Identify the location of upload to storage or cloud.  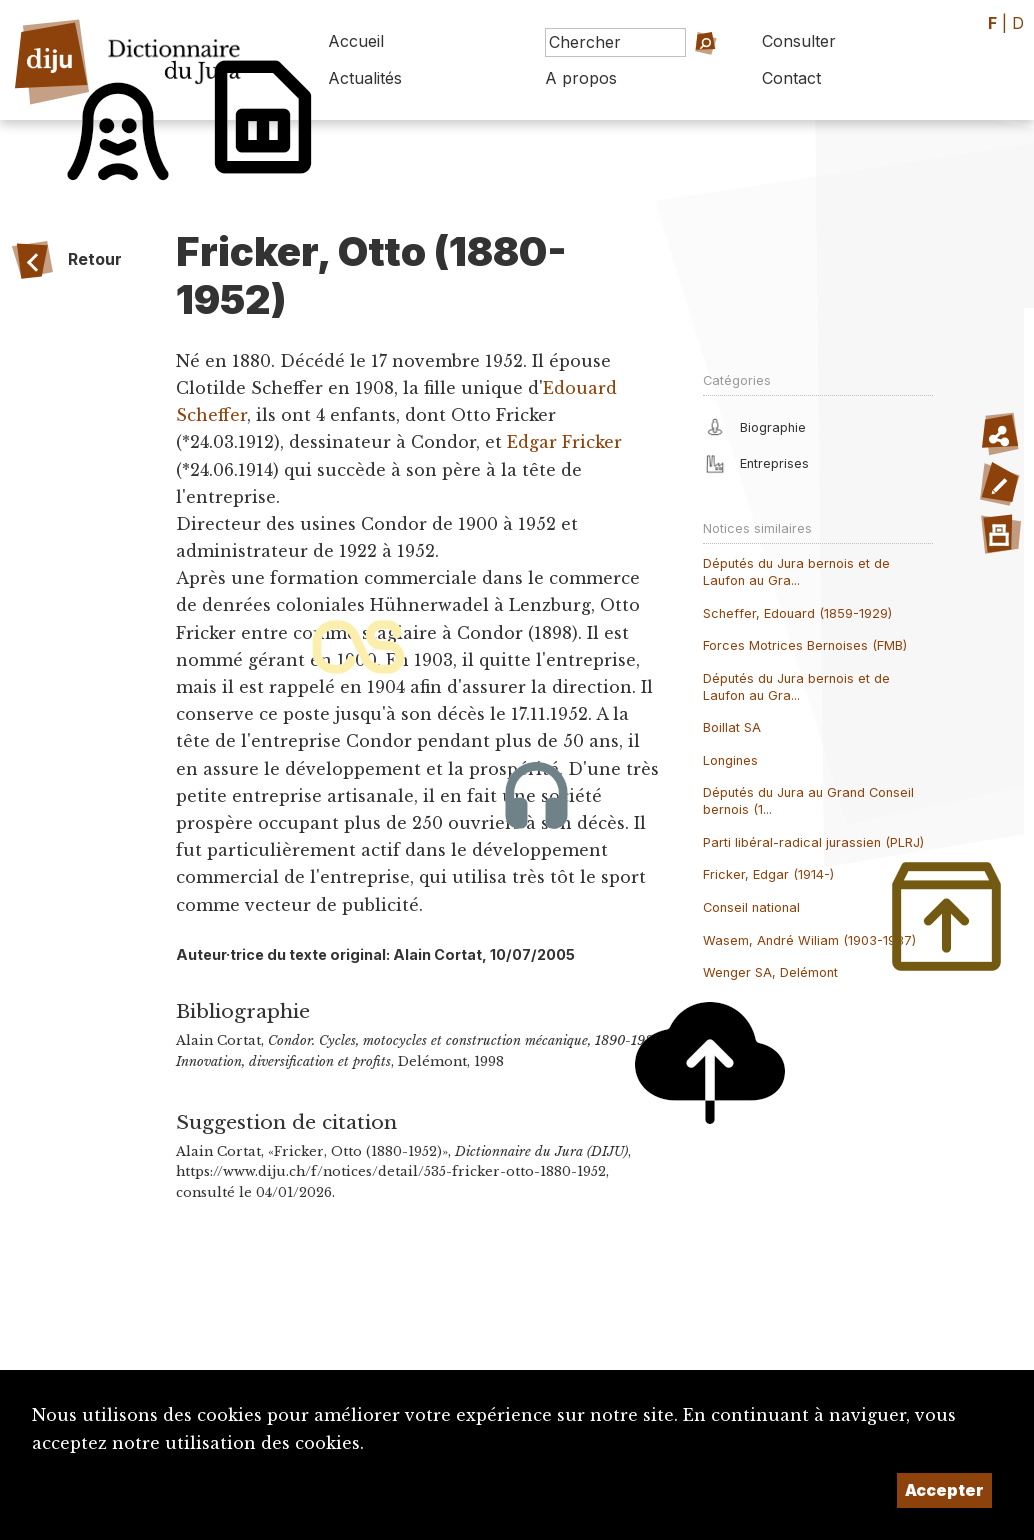
(946, 916).